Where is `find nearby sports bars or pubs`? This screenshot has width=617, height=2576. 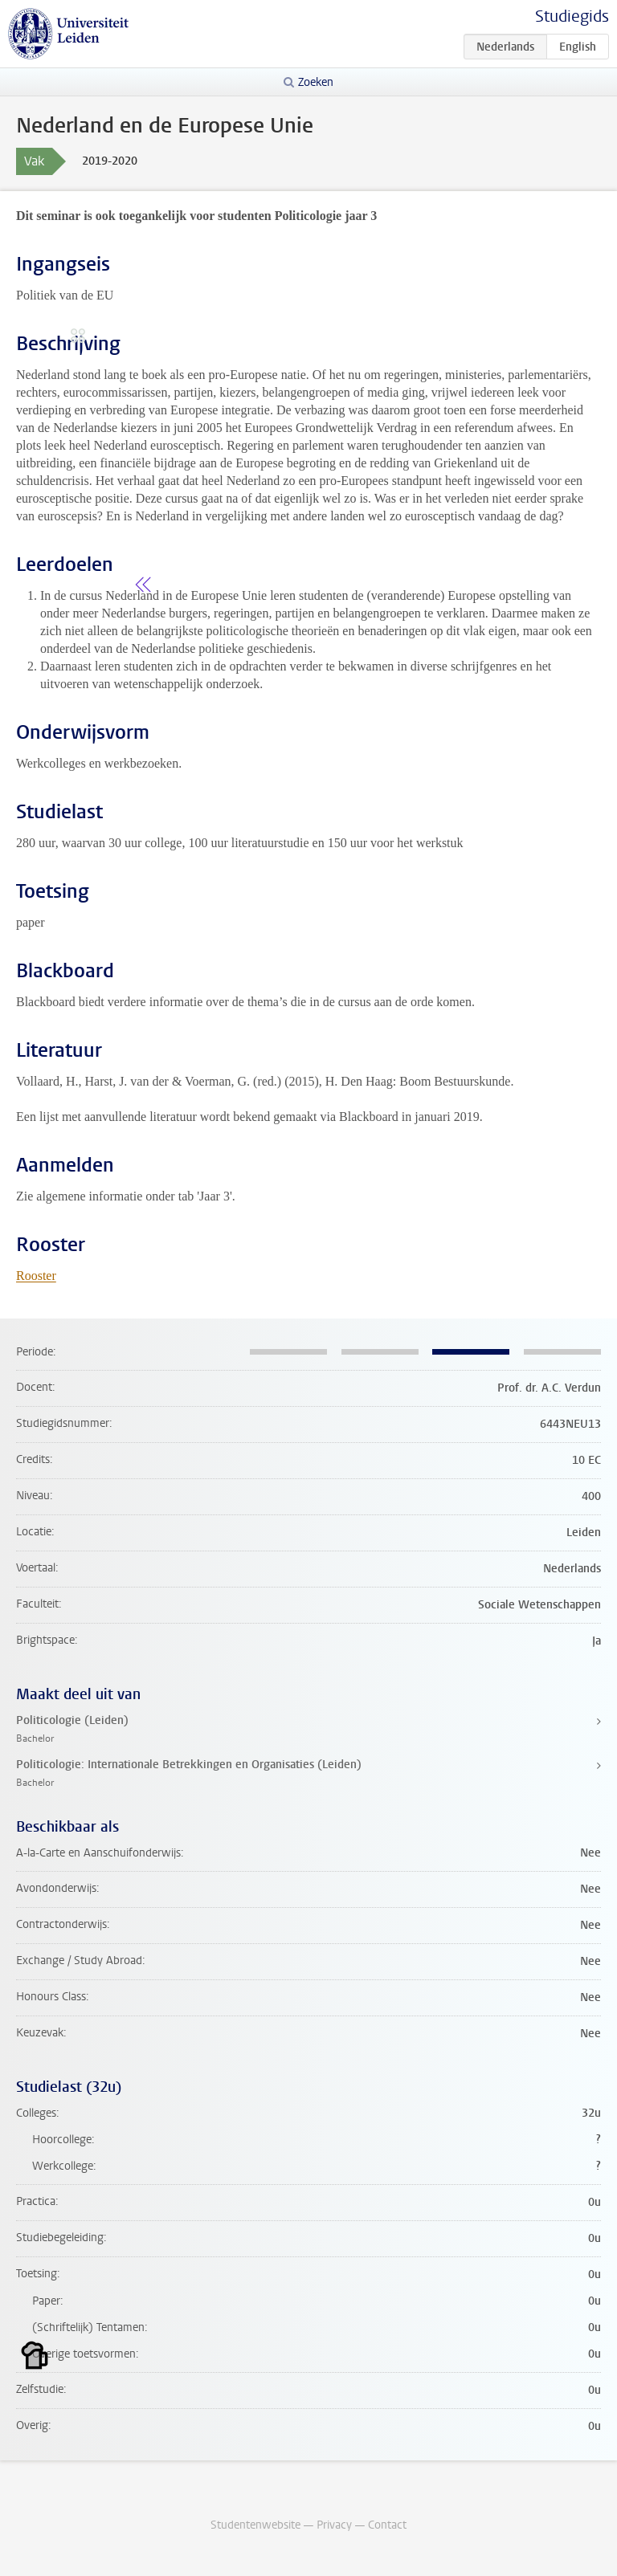
find nearby sports bars or pubs is located at coordinates (35, 2356).